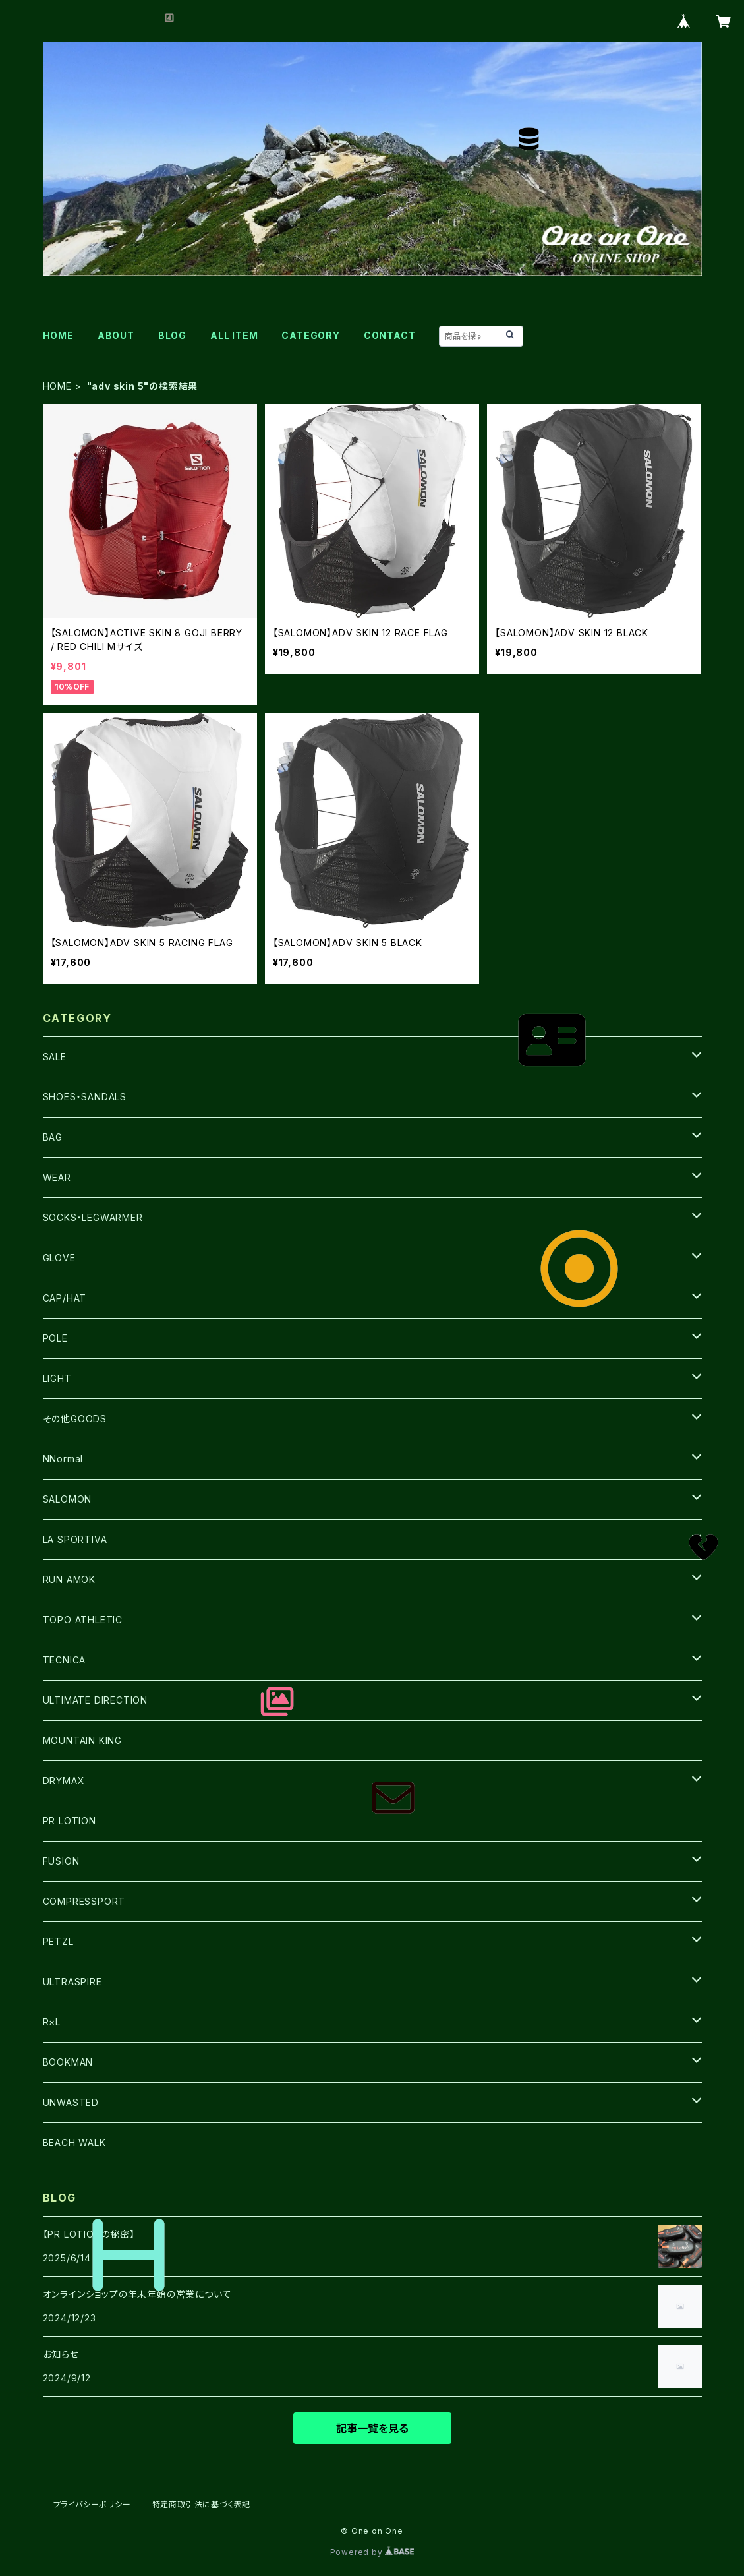 Image resolution: width=744 pixels, height=2576 pixels. I want to click on select this option (radio button), so click(579, 1269).